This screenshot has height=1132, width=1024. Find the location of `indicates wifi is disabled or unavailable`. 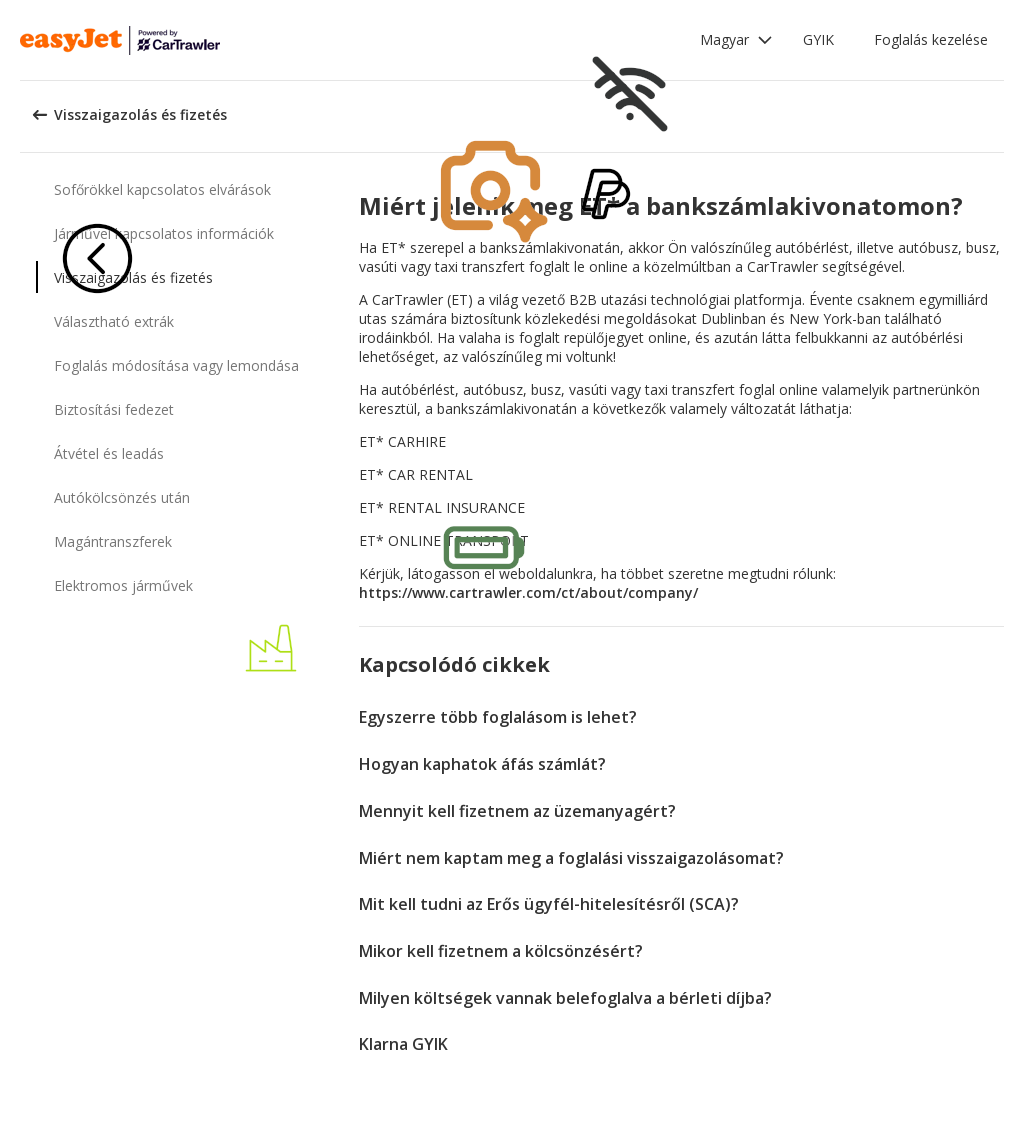

indicates wifi is disabled or unavailable is located at coordinates (630, 94).